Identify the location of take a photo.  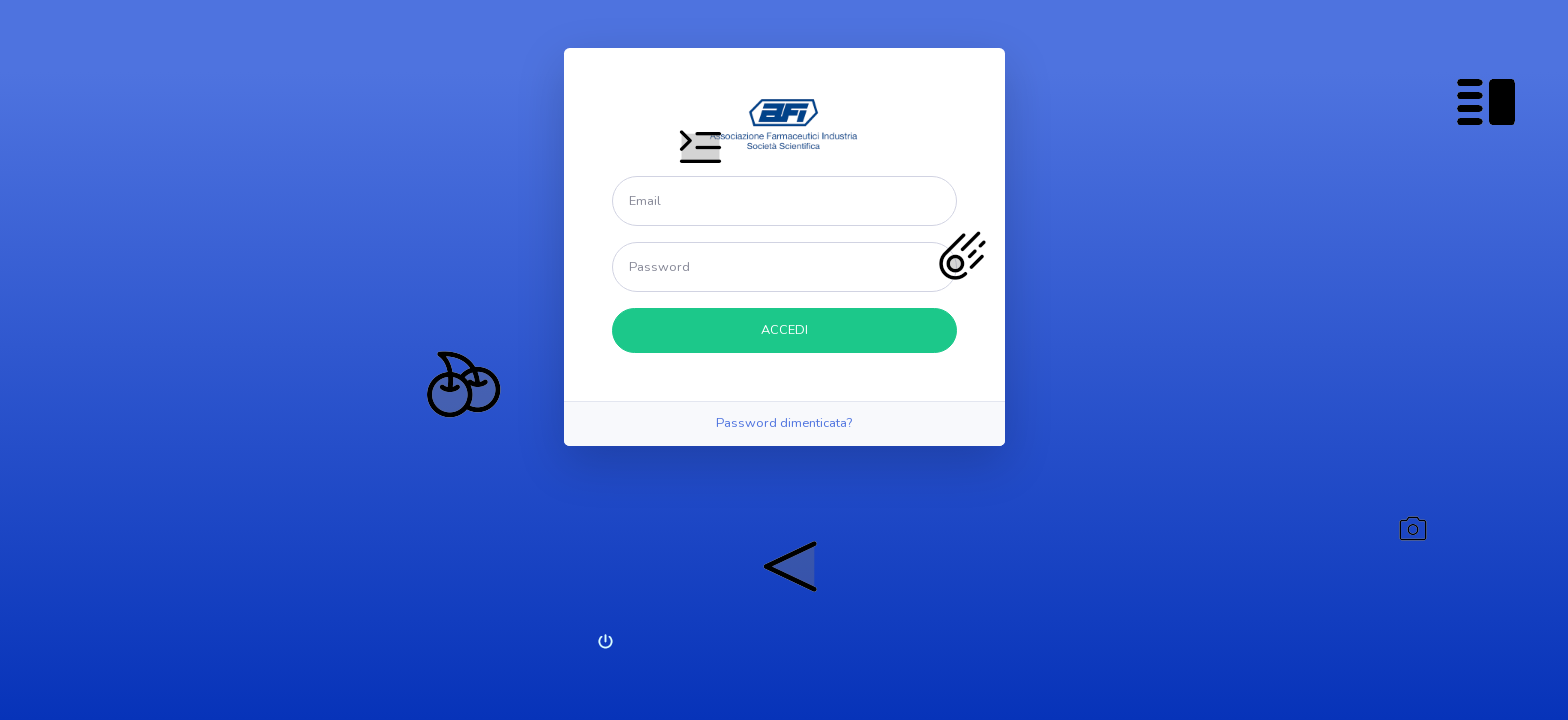
(1413, 529).